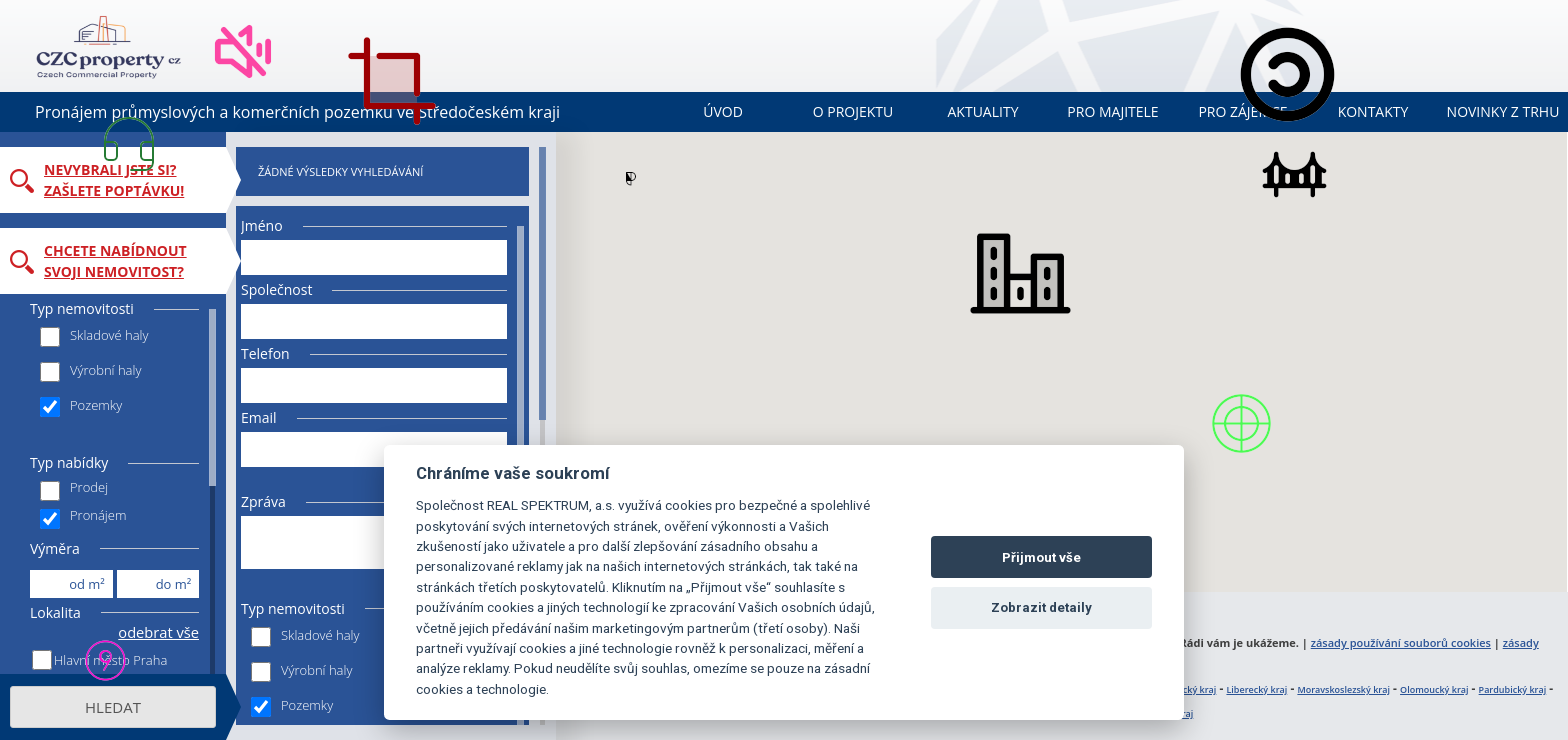 The width and height of the screenshot is (1568, 740). What do you see at coordinates (1287, 74) in the screenshot?
I see `indicates copyleft licensing status` at bounding box center [1287, 74].